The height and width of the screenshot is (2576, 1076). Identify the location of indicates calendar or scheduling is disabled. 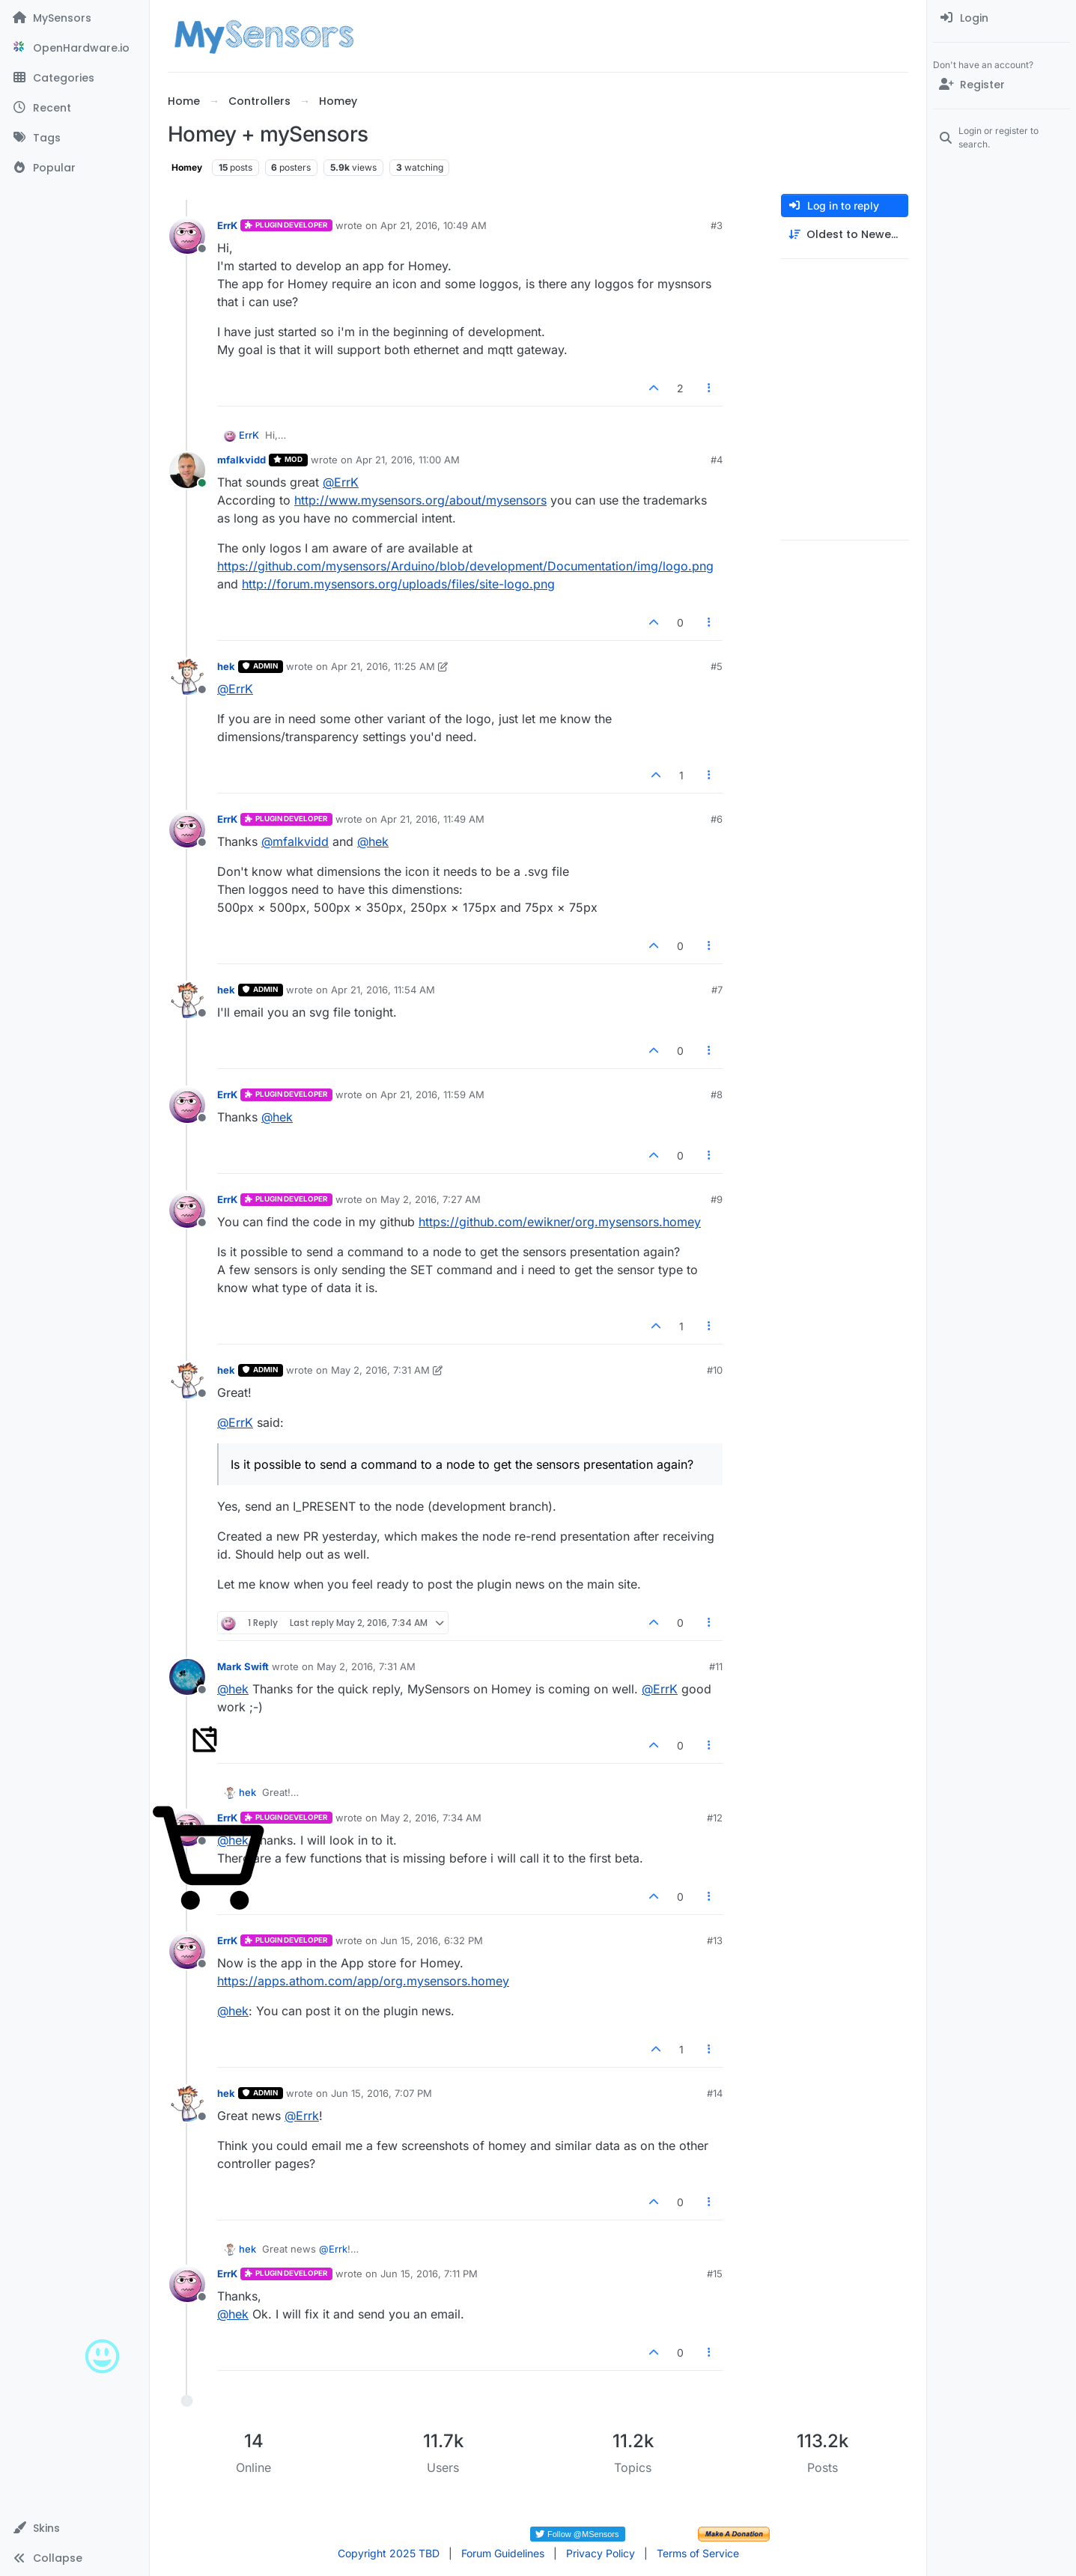
(204, 1740).